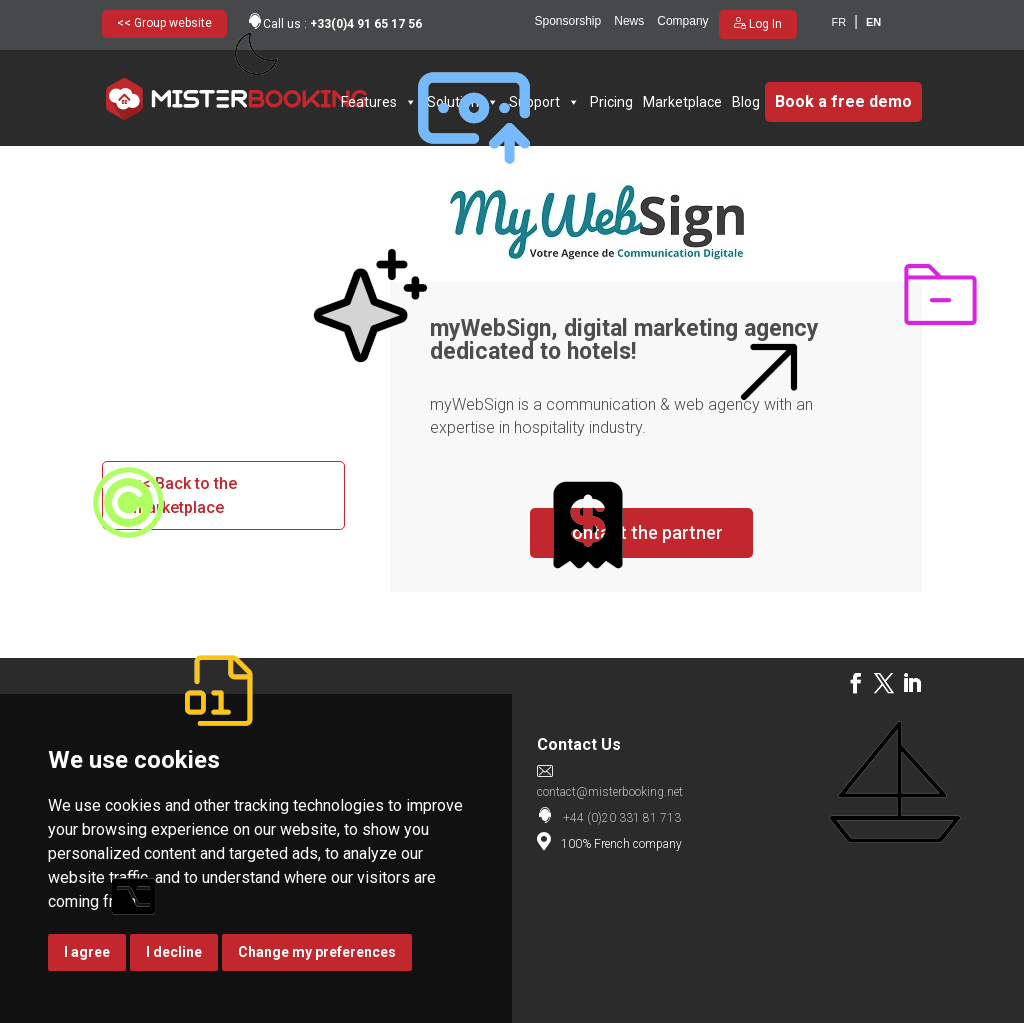  What do you see at coordinates (895, 791) in the screenshot?
I see `access sailing or boating features` at bounding box center [895, 791].